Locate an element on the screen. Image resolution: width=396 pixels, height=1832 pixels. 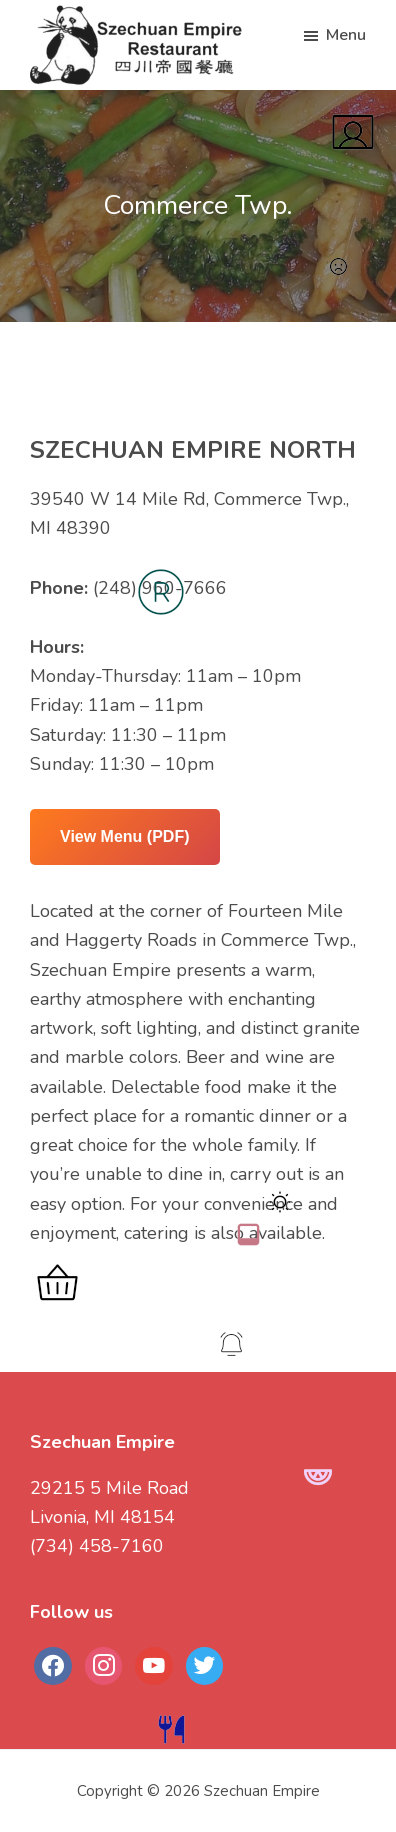
toggle bottom navigation bar visibility is located at coordinates (248, 1234).